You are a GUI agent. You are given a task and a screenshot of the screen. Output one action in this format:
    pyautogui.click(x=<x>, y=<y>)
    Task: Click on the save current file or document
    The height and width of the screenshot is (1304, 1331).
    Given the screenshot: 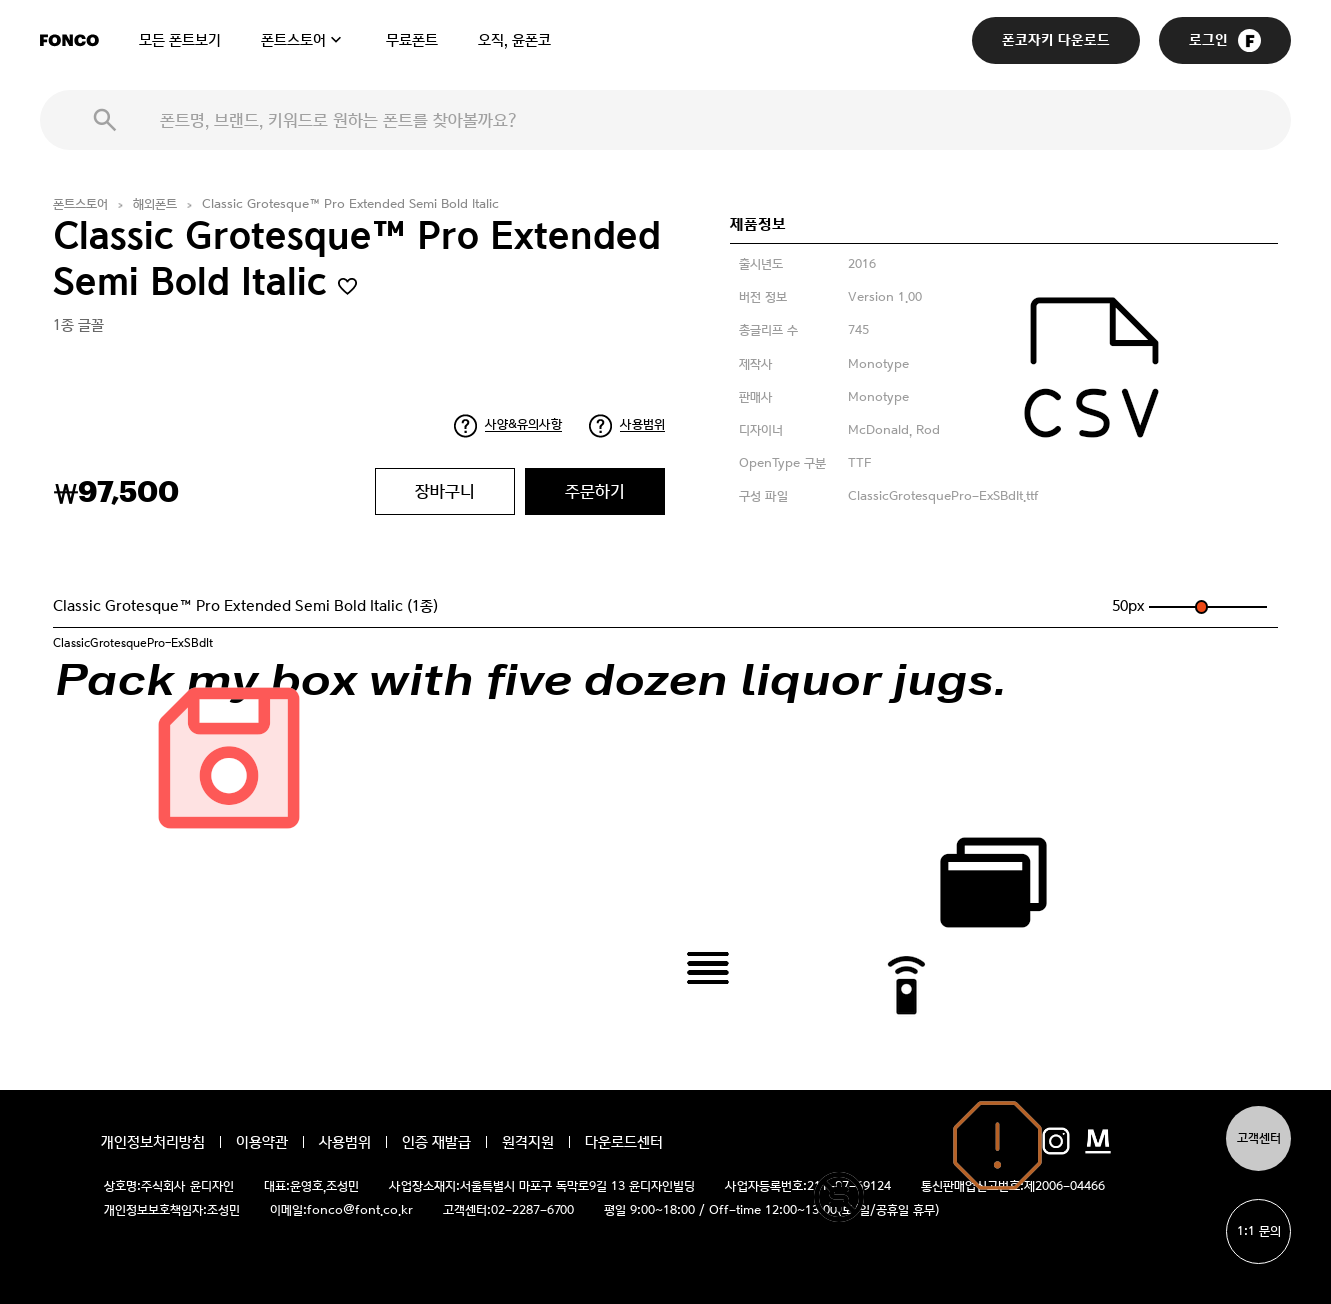 What is the action you would take?
    pyautogui.click(x=229, y=758)
    